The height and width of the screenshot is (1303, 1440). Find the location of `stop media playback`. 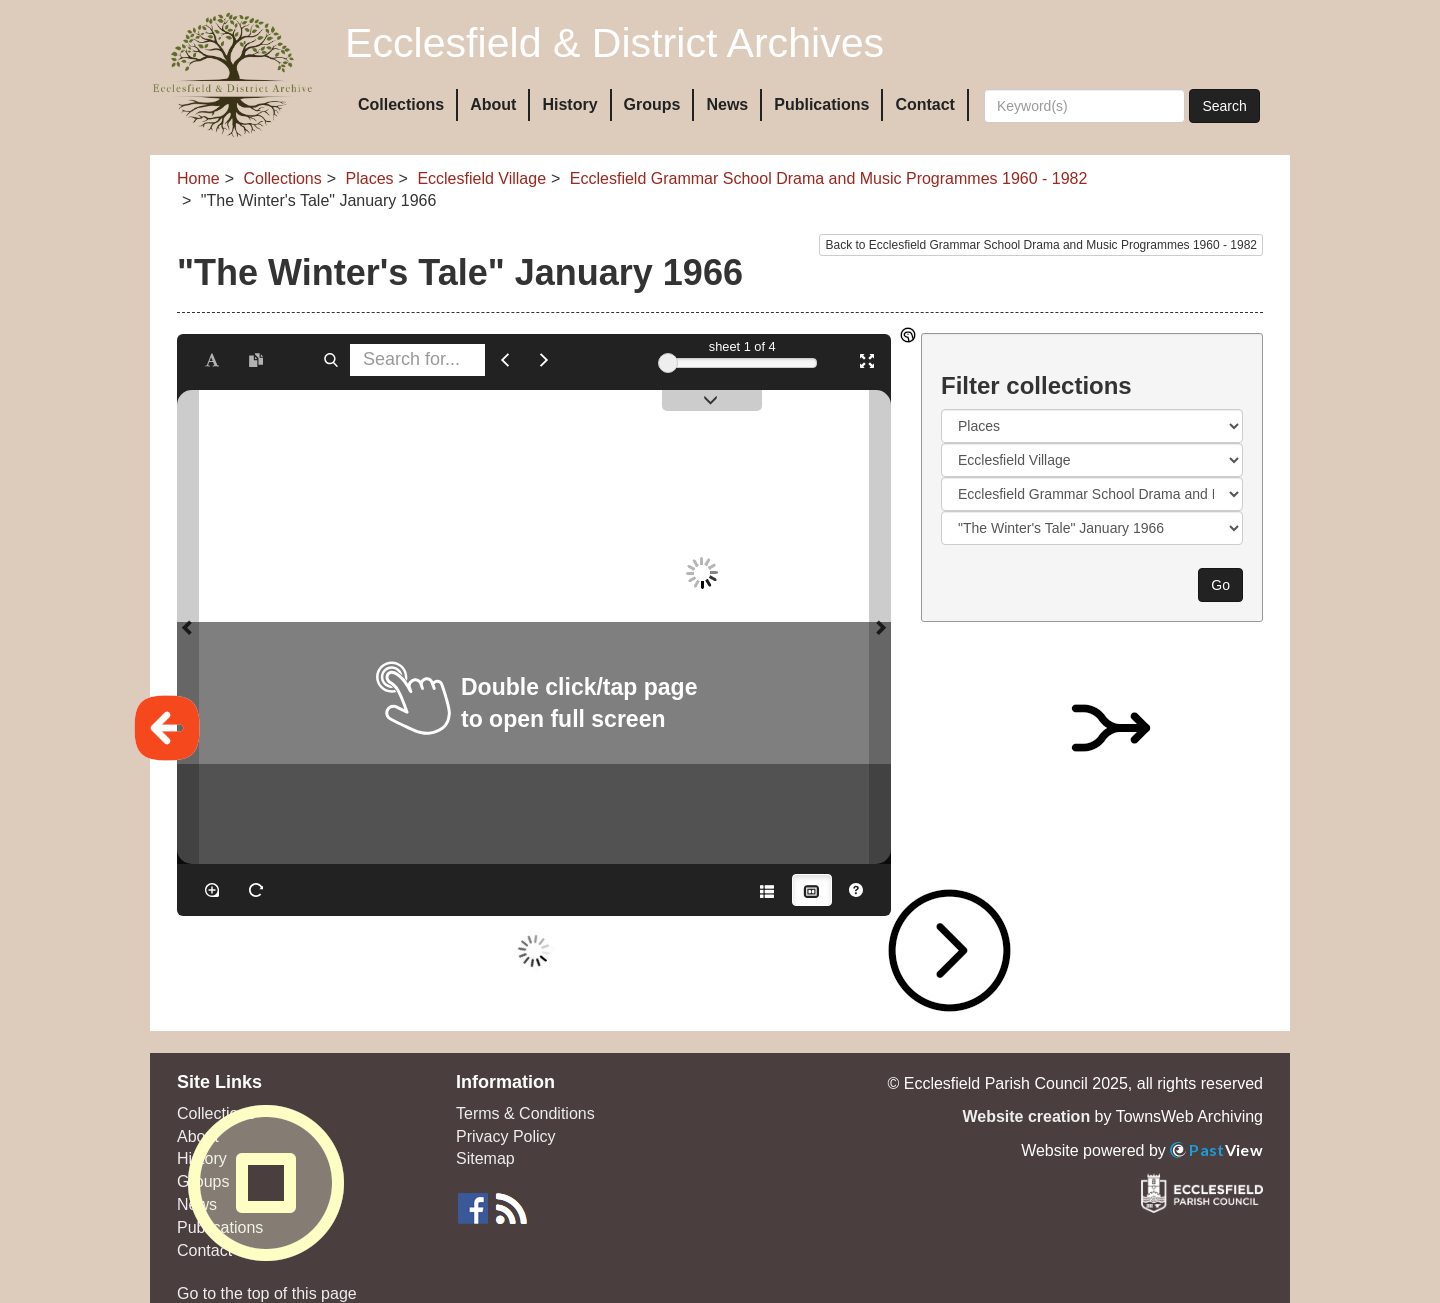

stop media playback is located at coordinates (266, 1183).